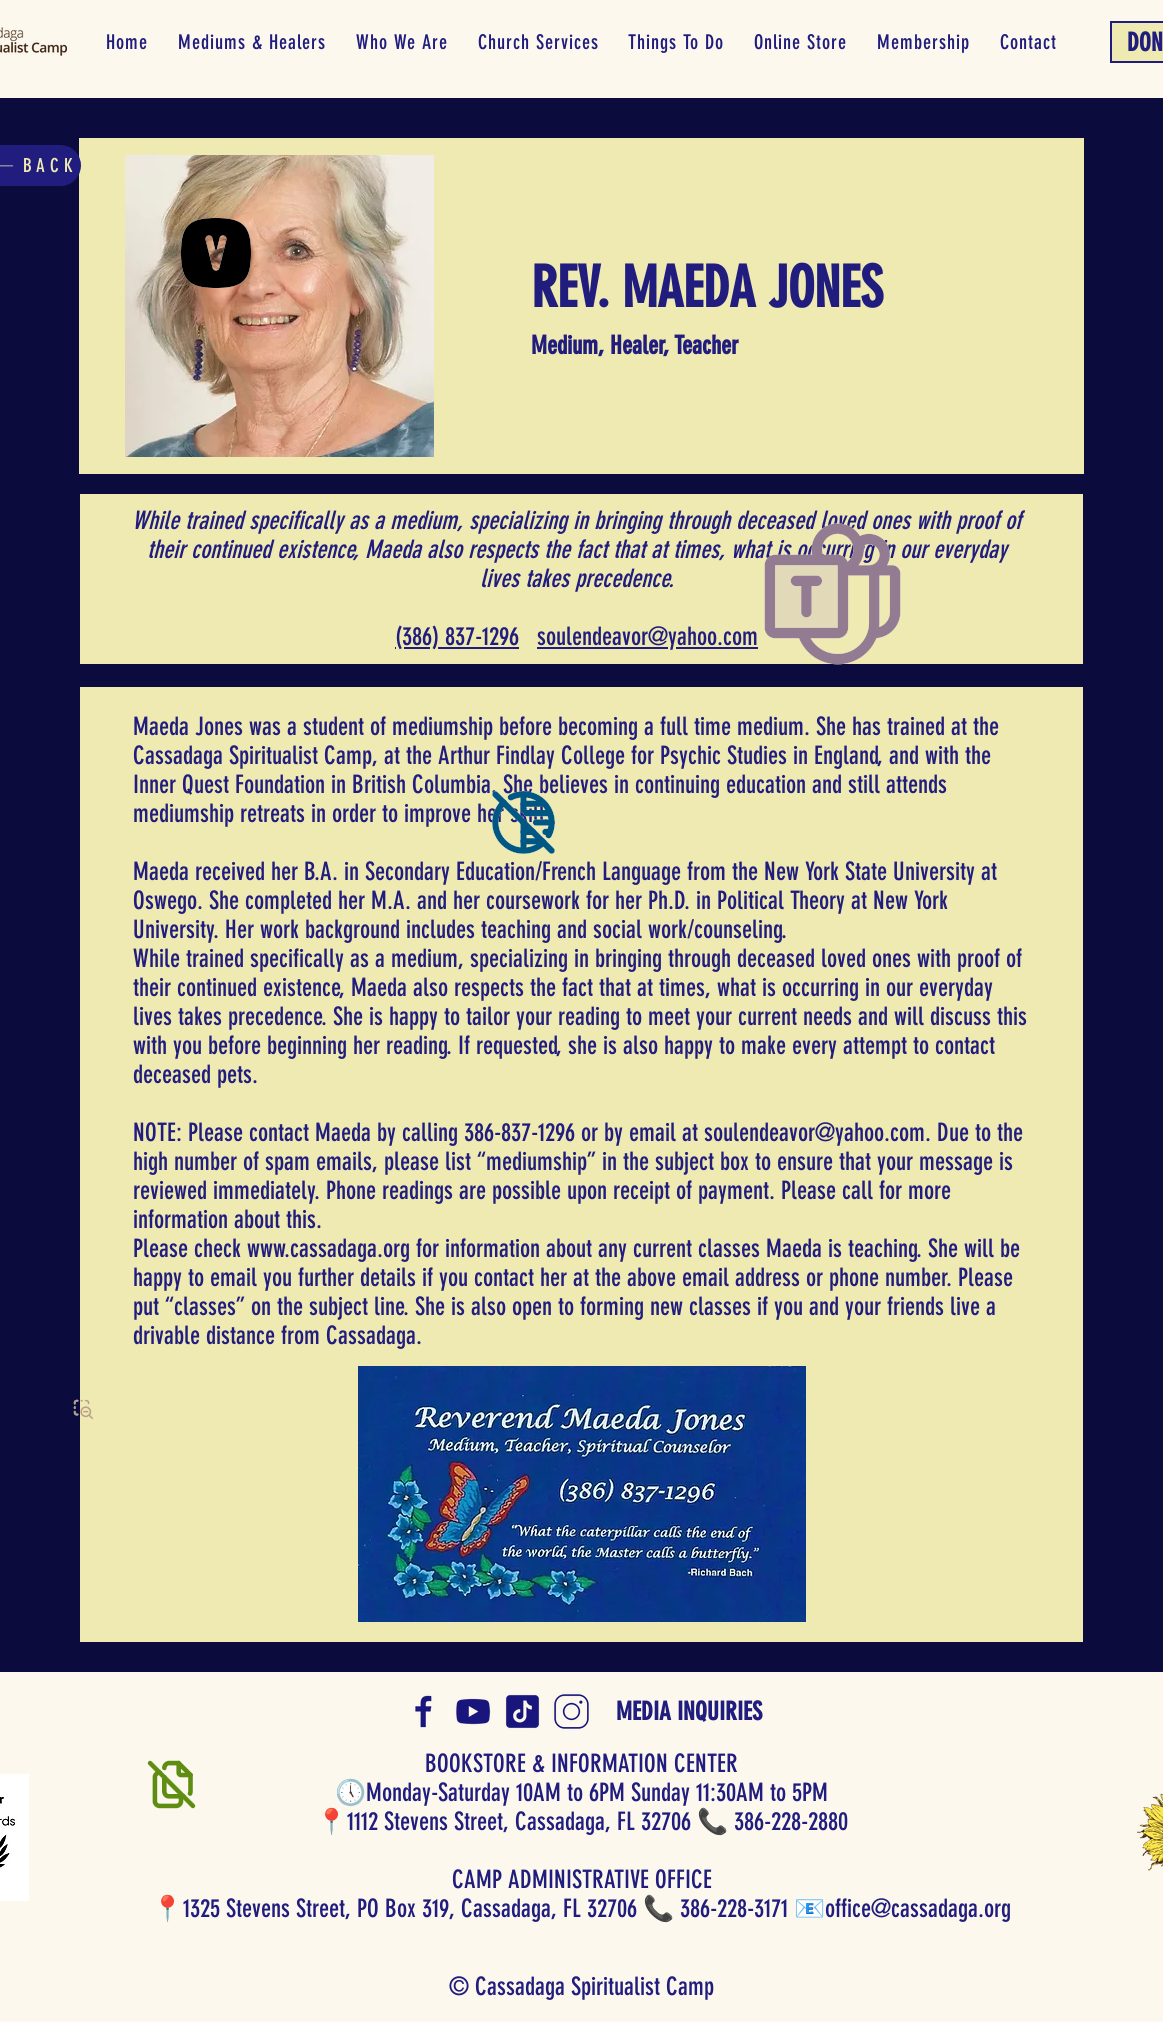  What do you see at coordinates (523, 822) in the screenshot?
I see `disable blur effect` at bounding box center [523, 822].